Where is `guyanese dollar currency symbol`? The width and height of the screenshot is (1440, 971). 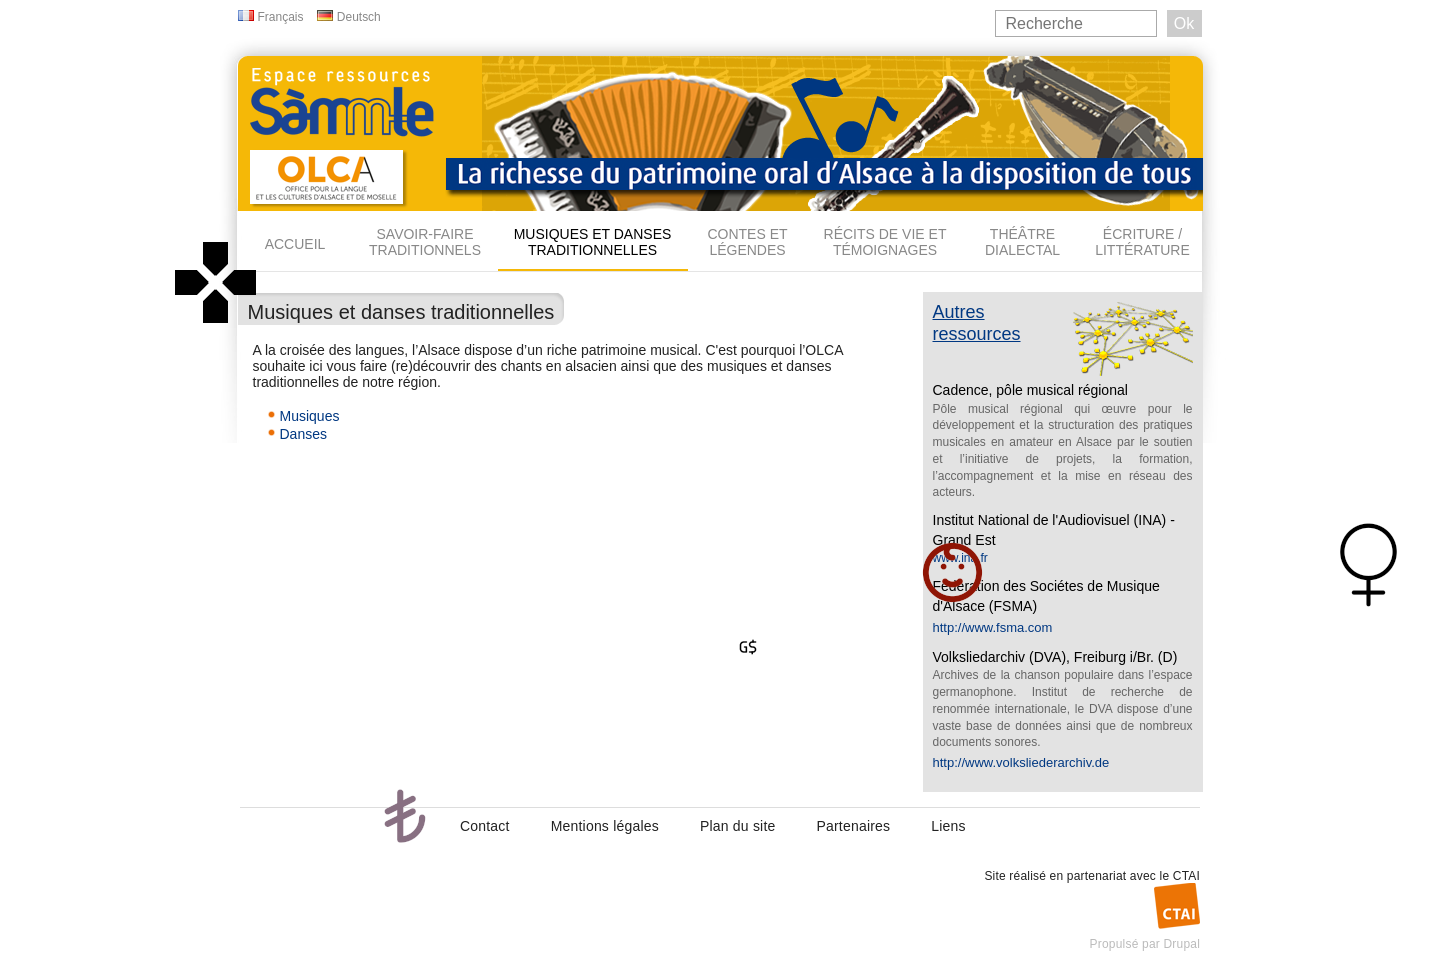 guyanese dollar currency symbol is located at coordinates (748, 647).